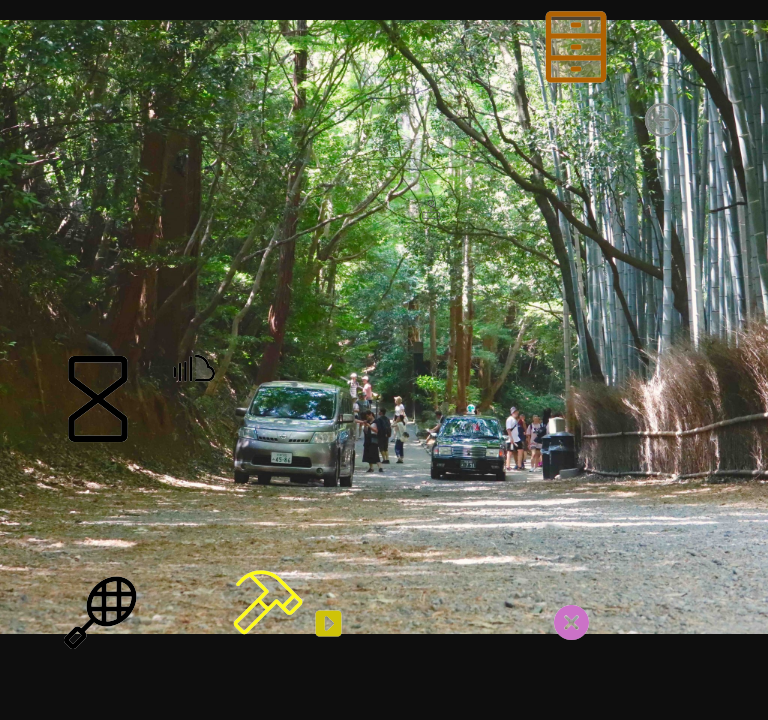 This screenshot has height=720, width=768. I want to click on access game controls or gaming features, so click(431, 210).